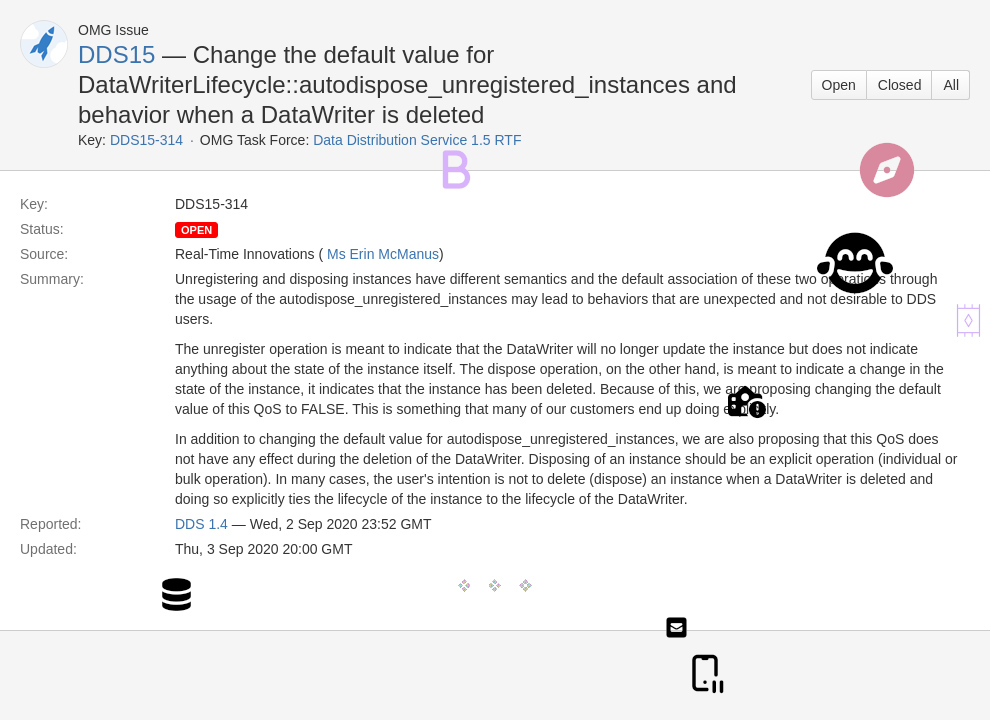 Image resolution: width=990 pixels, height=720 pixels. I want to click on open your email inbox, so click(676, 627).